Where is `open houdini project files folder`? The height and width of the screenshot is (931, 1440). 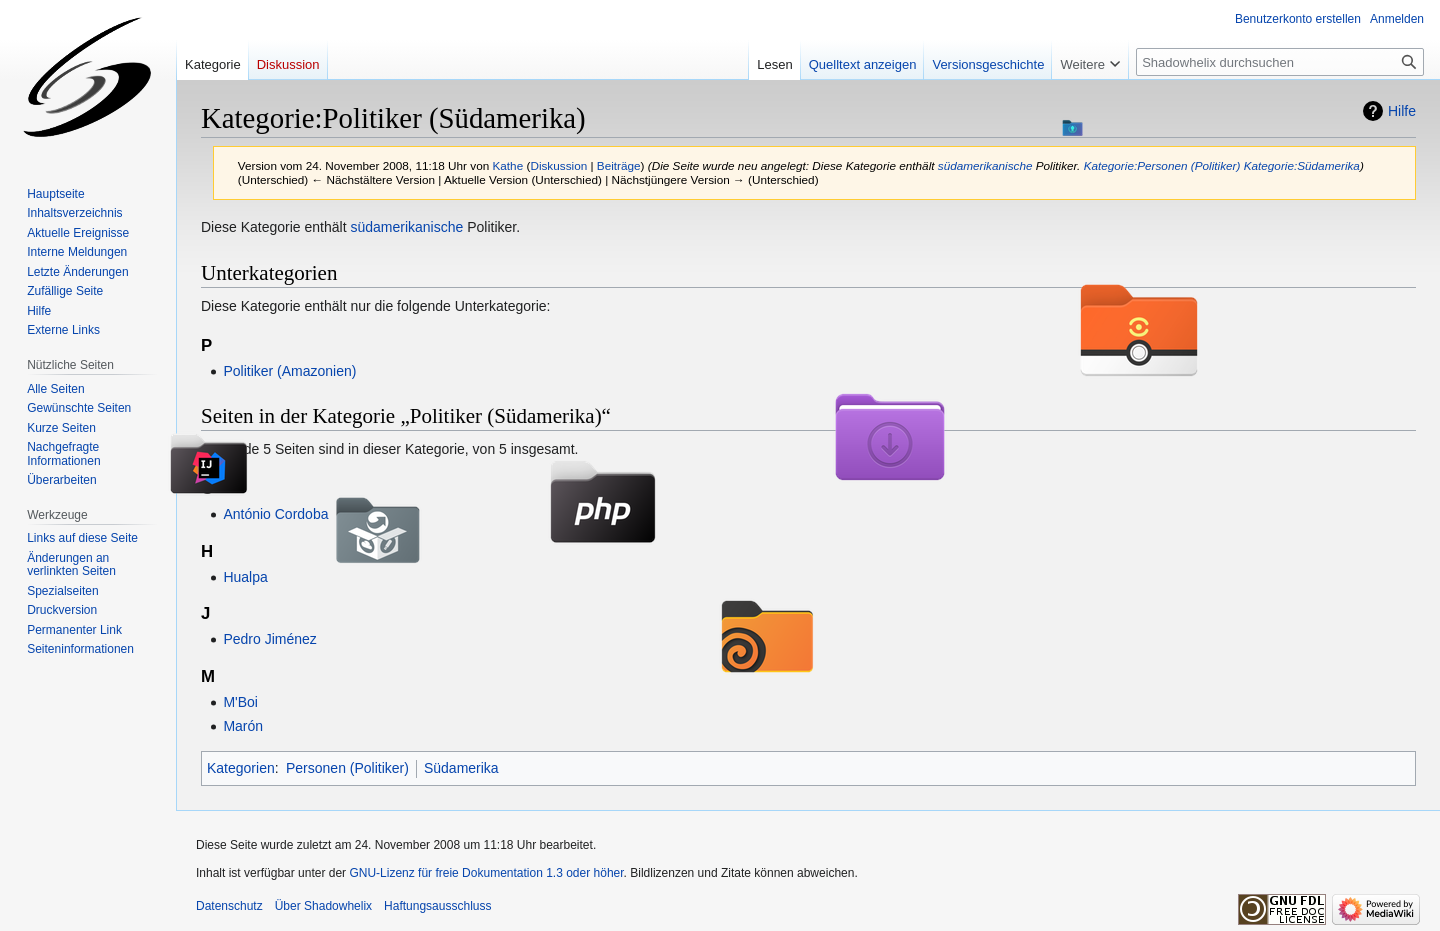
open houdini project files folder is located at coordinates (767, 639).